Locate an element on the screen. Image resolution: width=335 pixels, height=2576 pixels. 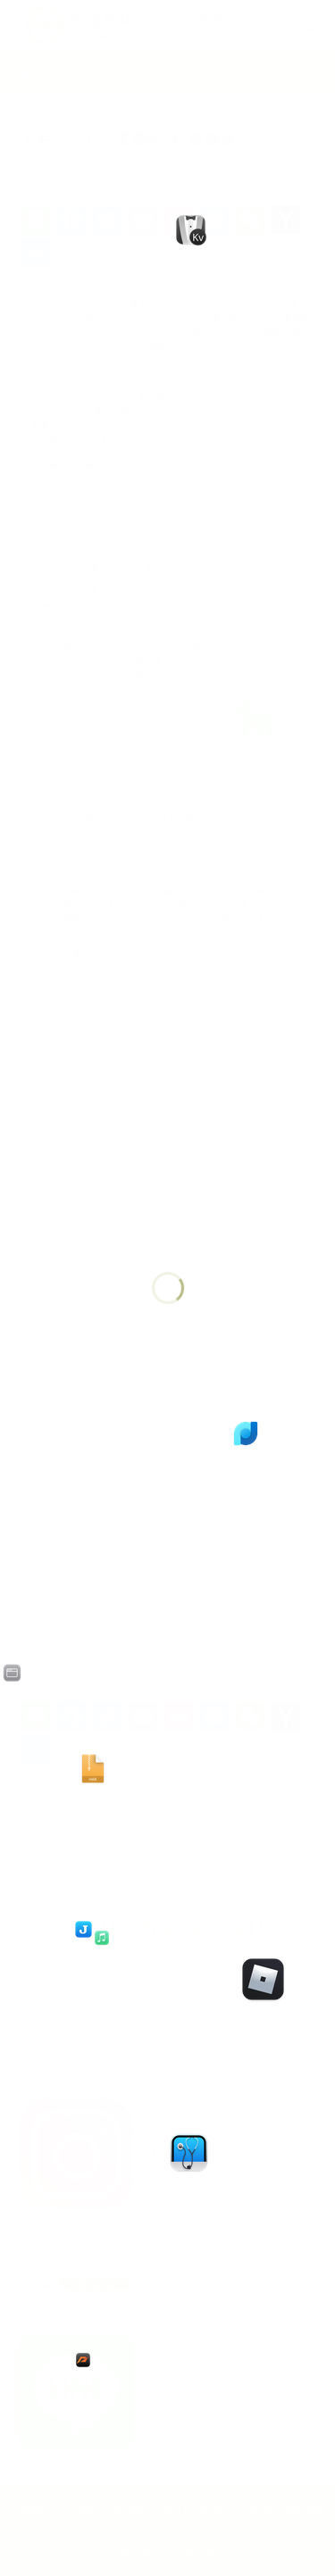
open Joplin note-taking app is located at coordinates (83, 1929).